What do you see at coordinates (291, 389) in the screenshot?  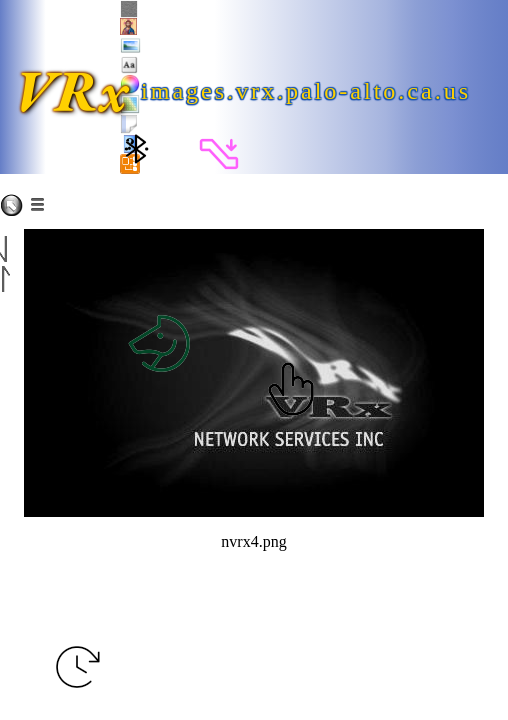 I see `tap to select or interact with an element` at bounding box center [291, 389].